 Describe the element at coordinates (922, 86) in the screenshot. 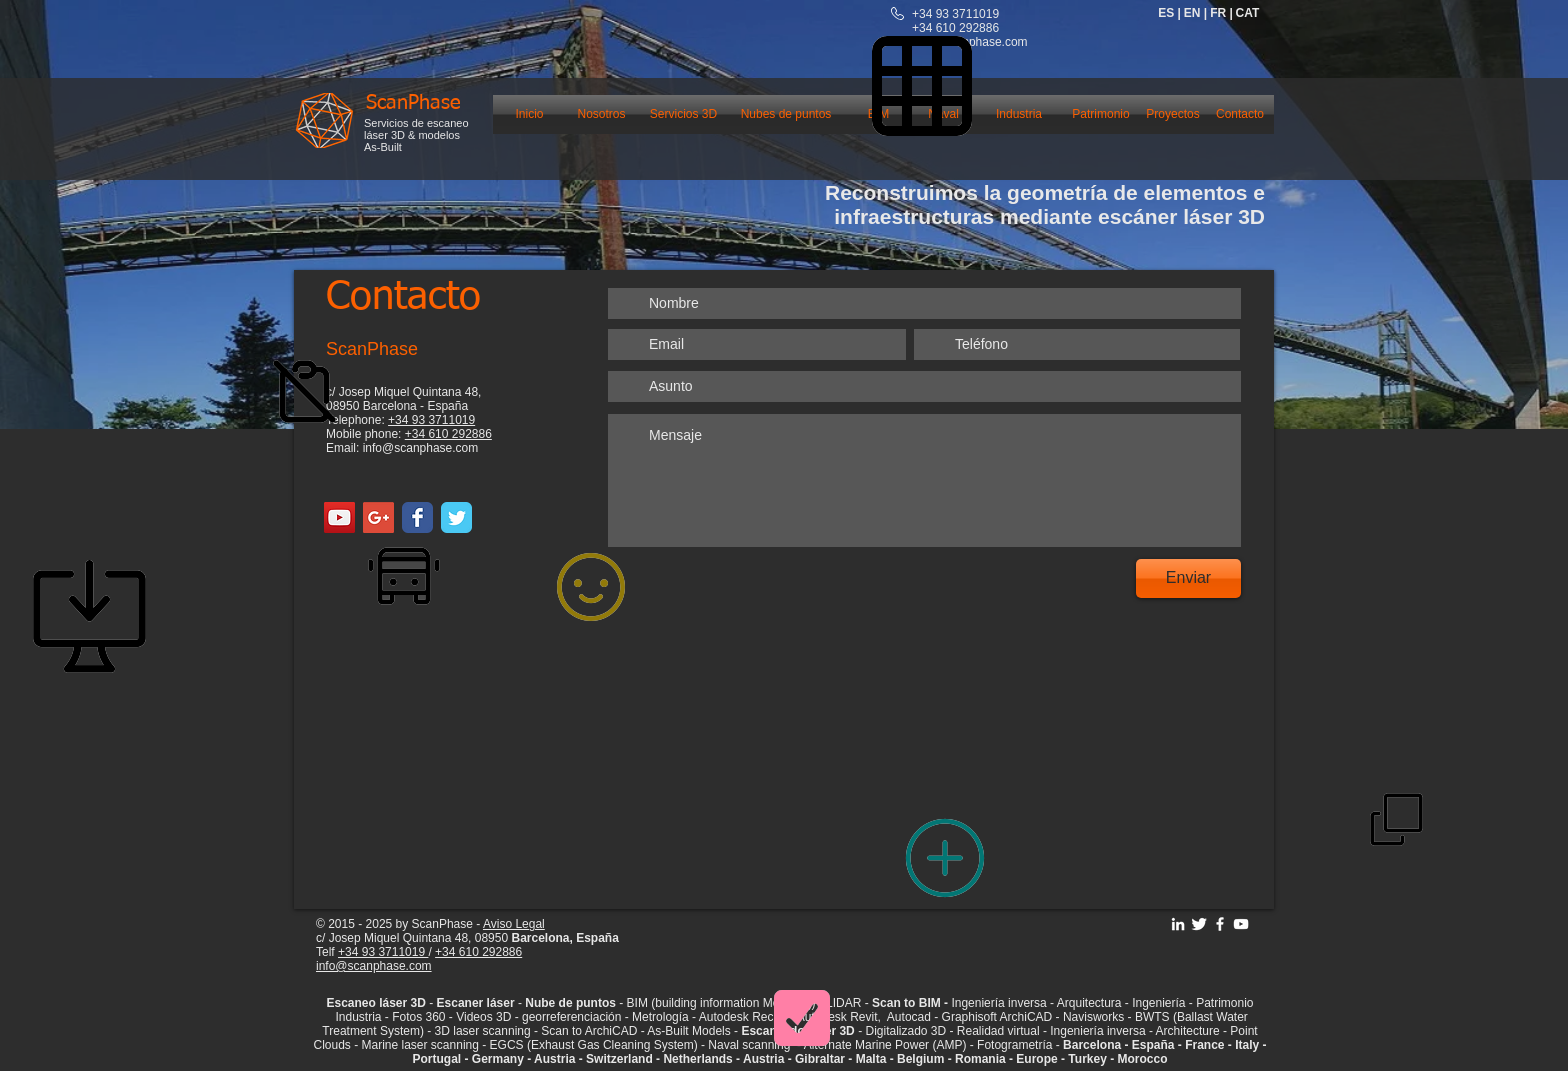

I see `switch to grid view layout` at that location.